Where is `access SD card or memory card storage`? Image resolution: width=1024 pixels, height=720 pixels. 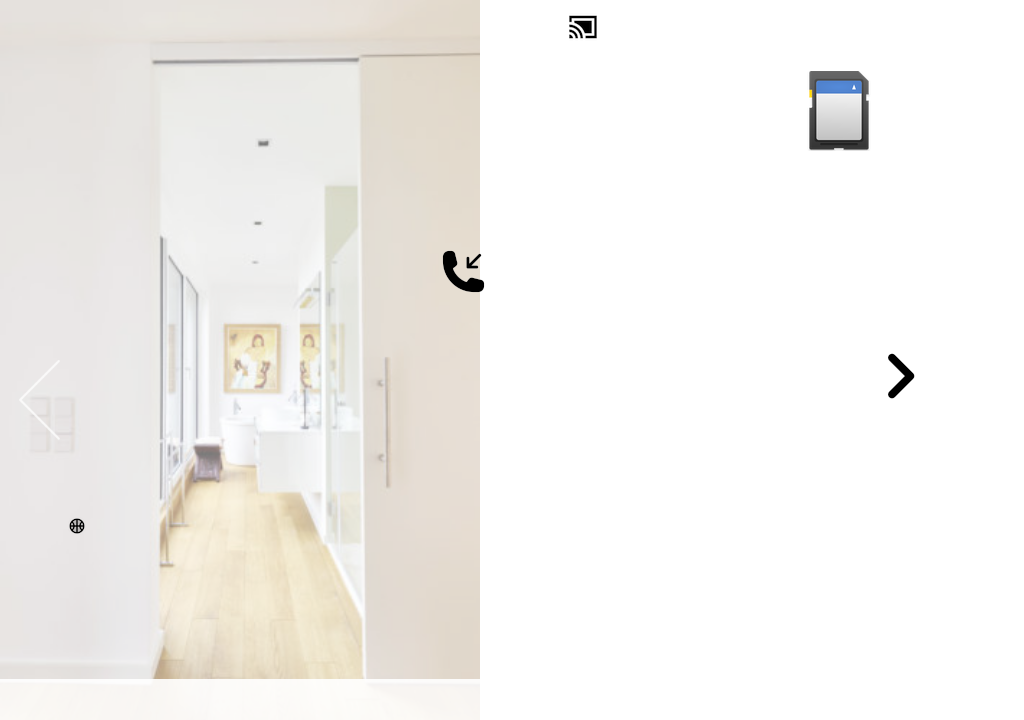
access SD card or memory card storage is located at coordinates (839, 111).